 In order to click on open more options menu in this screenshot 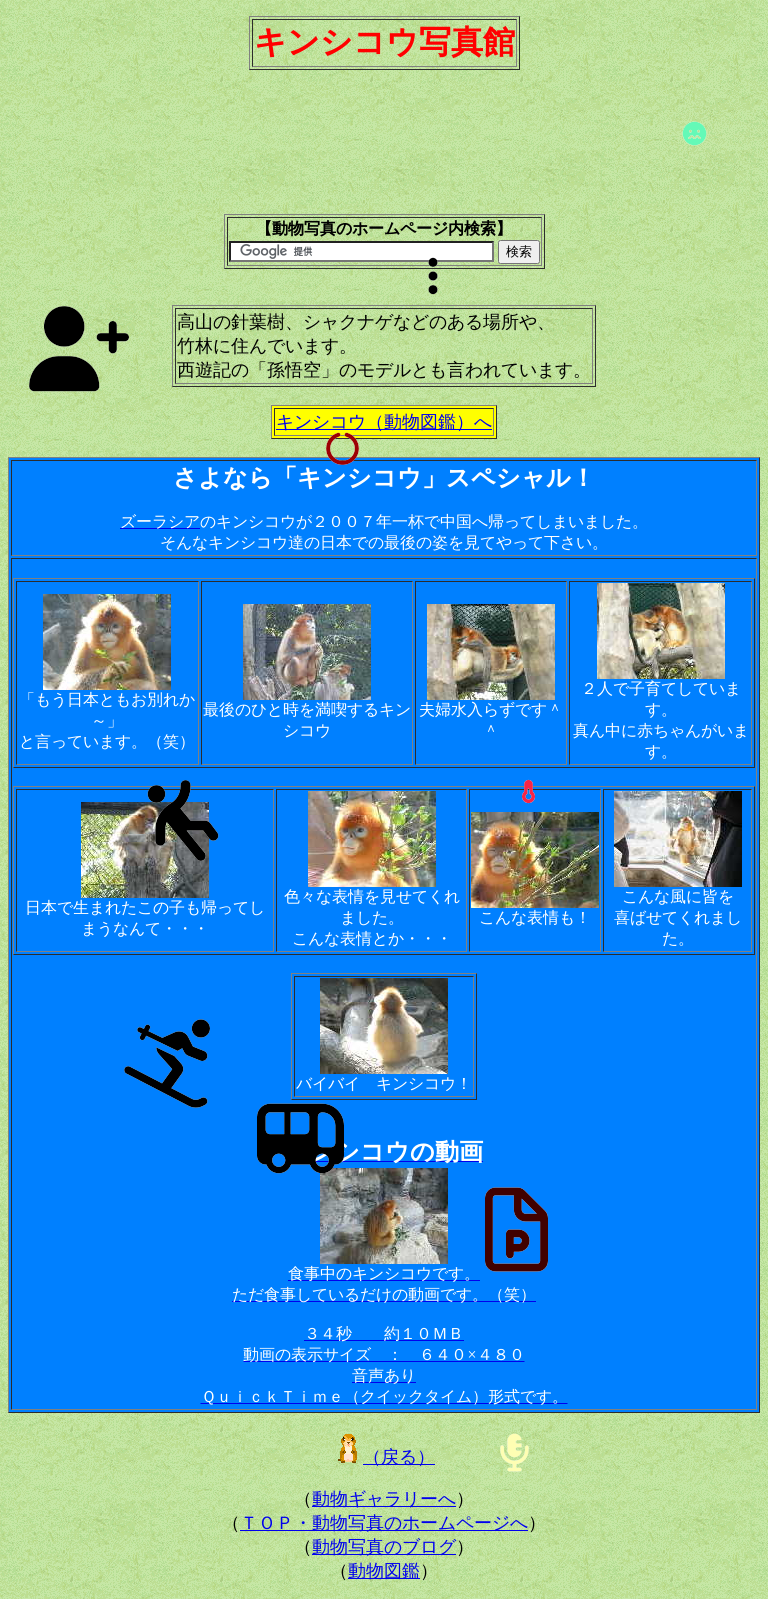, I will do `click(433, 276)`.